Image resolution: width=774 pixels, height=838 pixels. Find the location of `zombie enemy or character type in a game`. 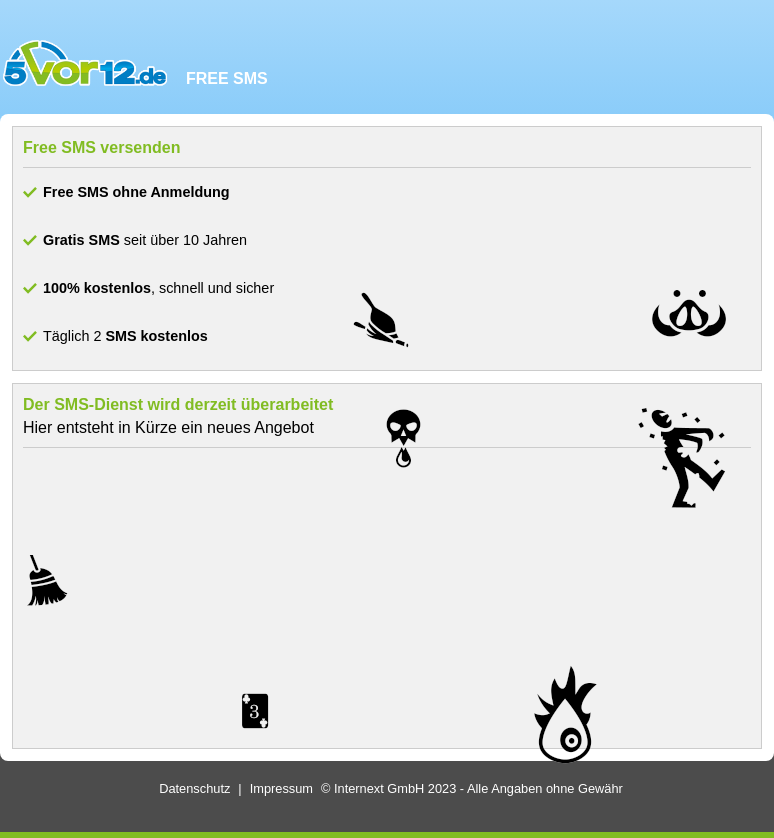

zombie enemy or character type in a game is located at coordinates (686, 457).